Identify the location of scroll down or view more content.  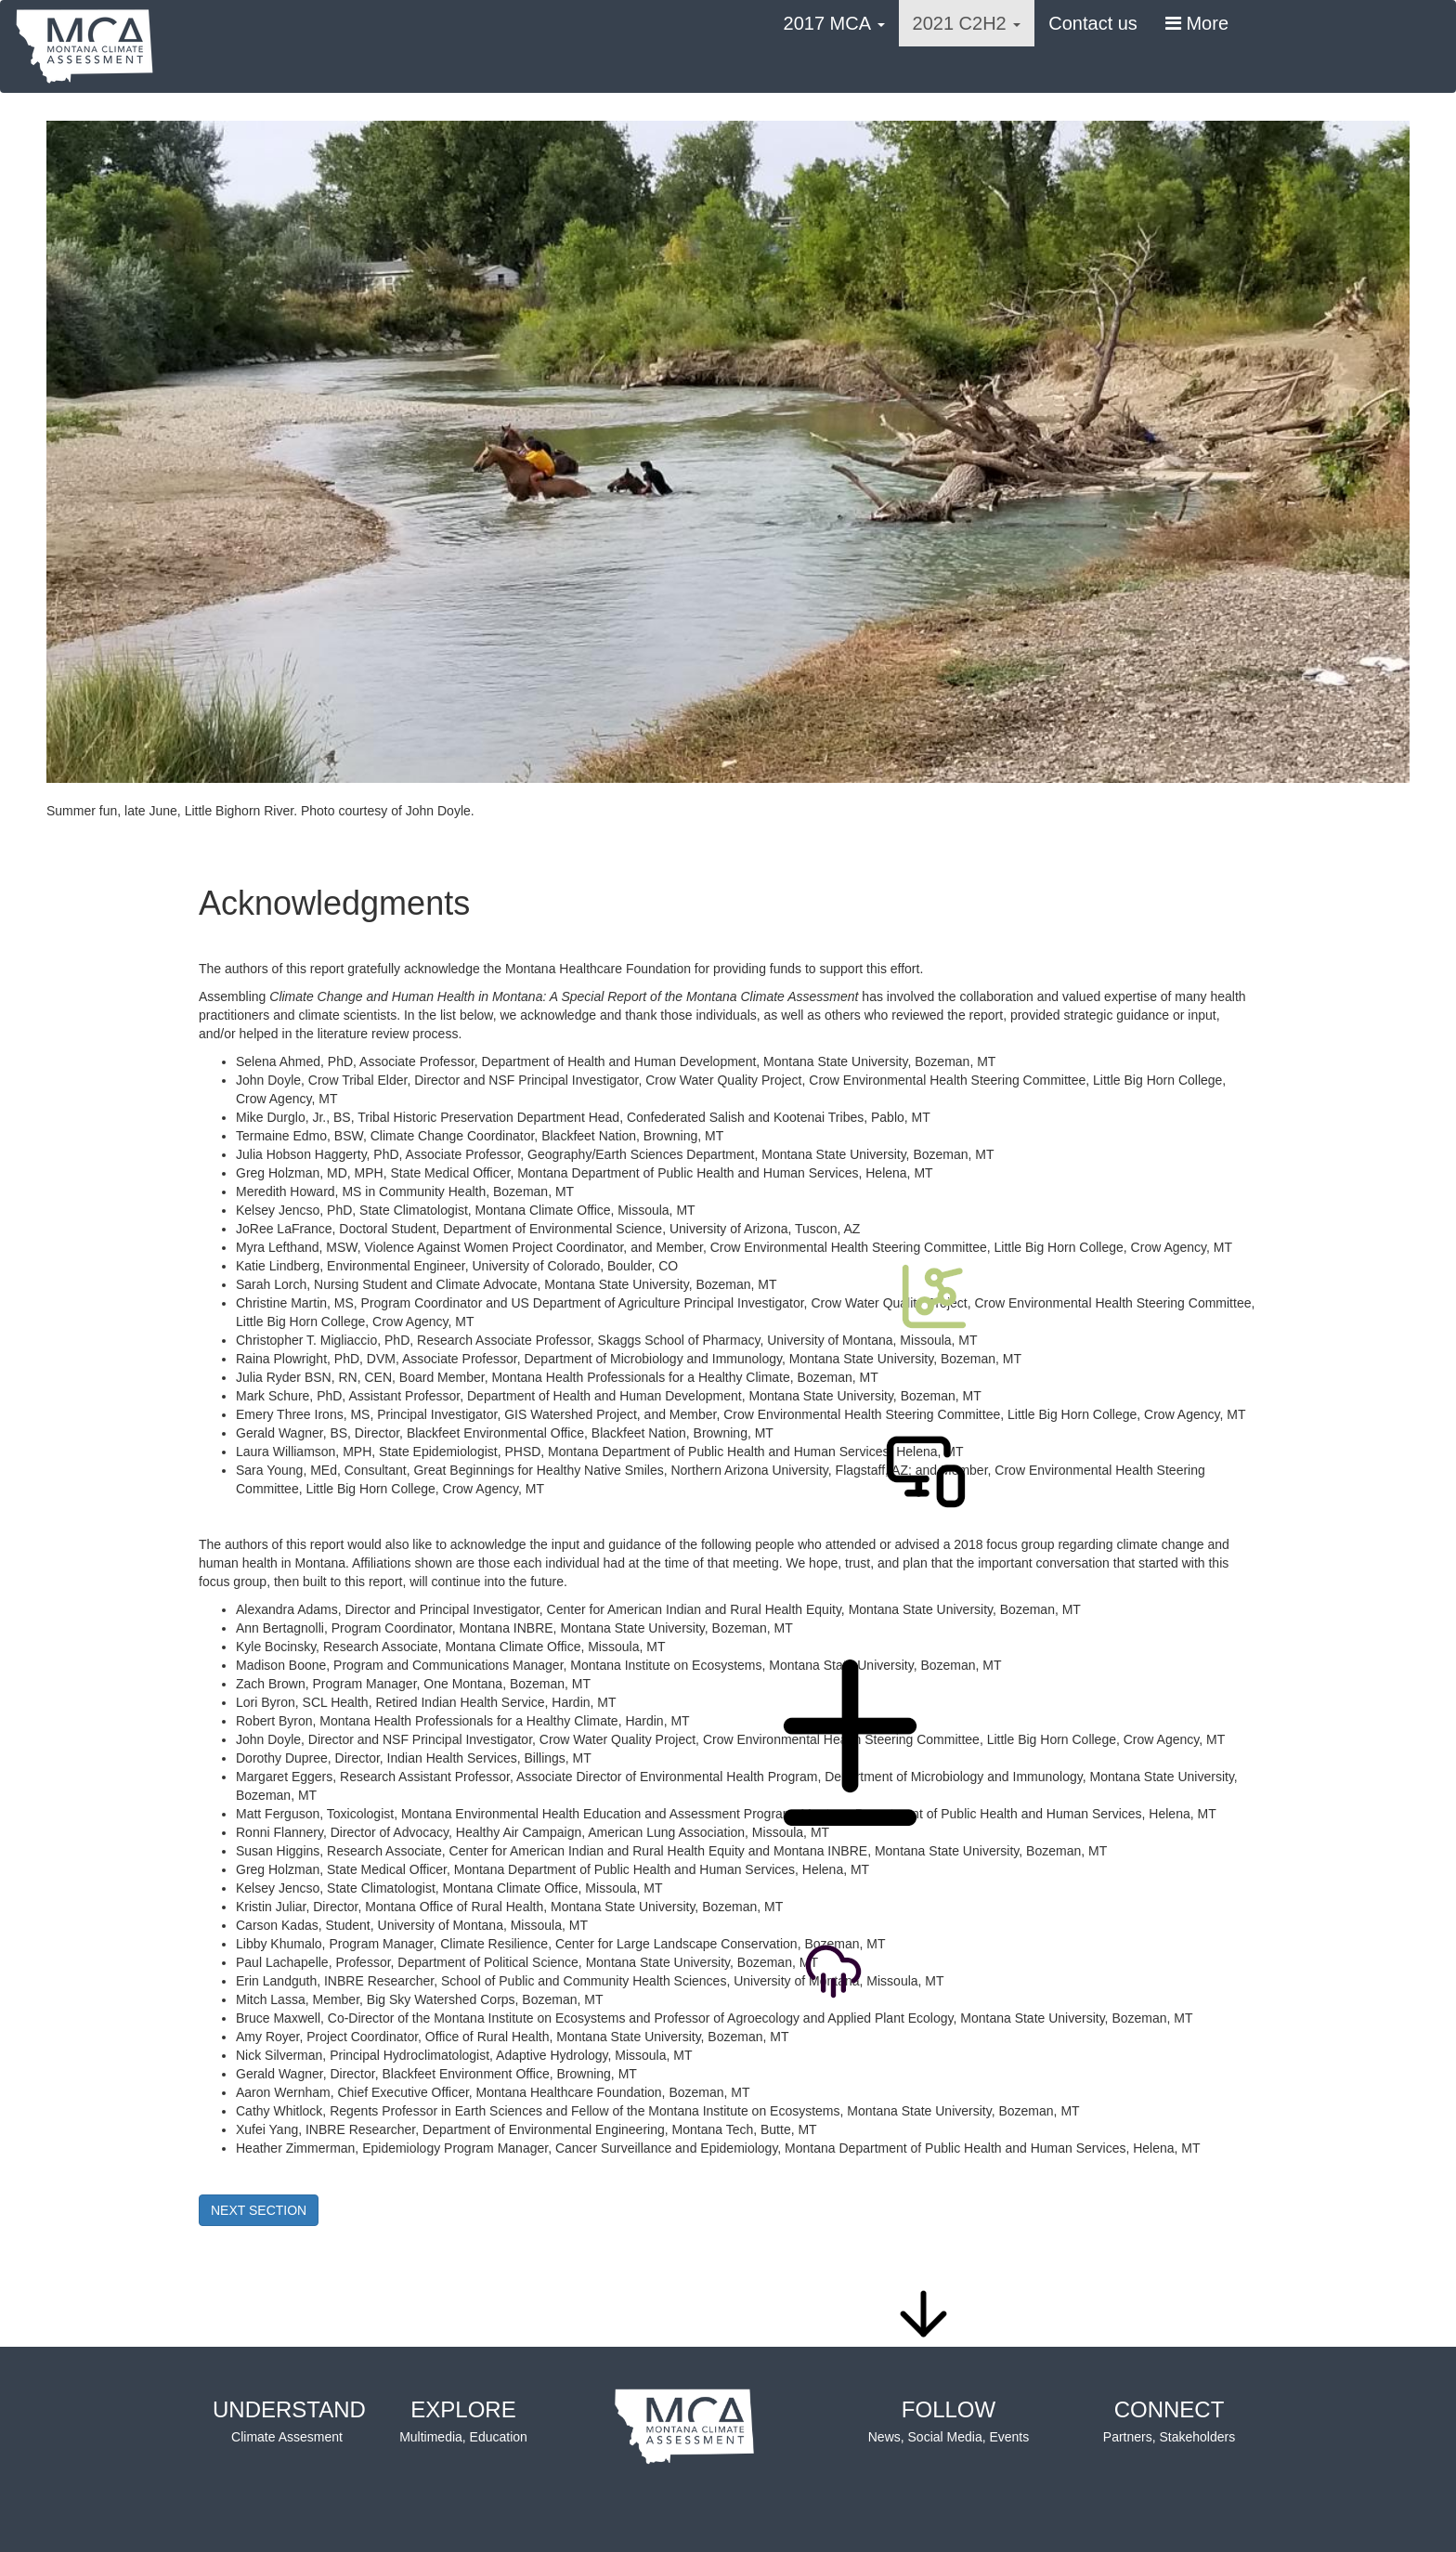
(923, 2313).